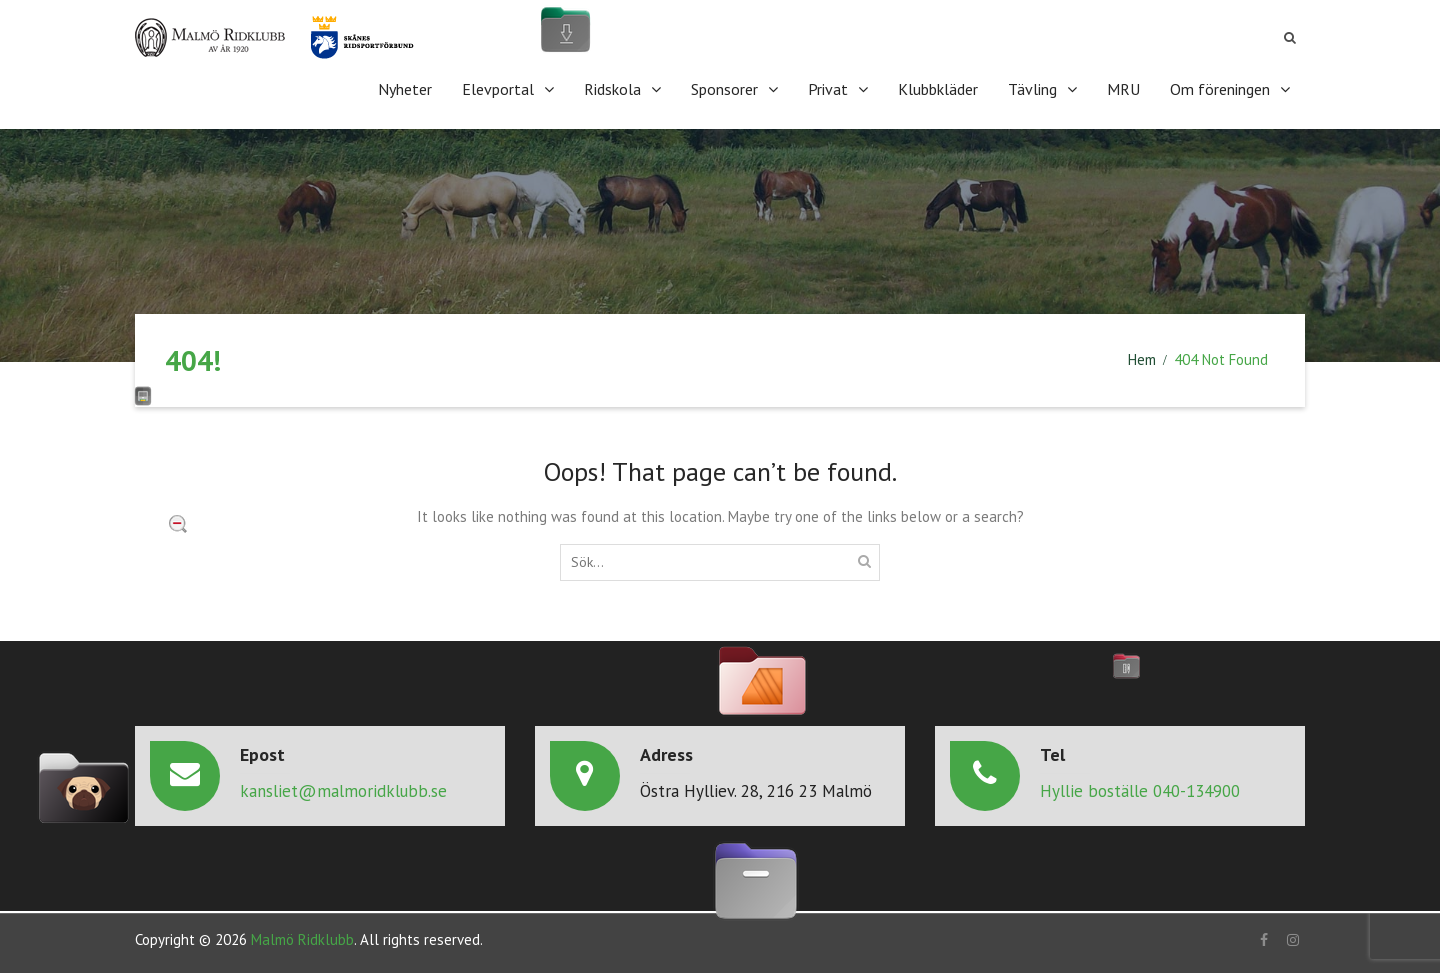 The width and height of the screenshot is (1440, 973). Describe the element at coordinates (143, 396) in the screenshot. I see `nintendo ds rom file` at that location.